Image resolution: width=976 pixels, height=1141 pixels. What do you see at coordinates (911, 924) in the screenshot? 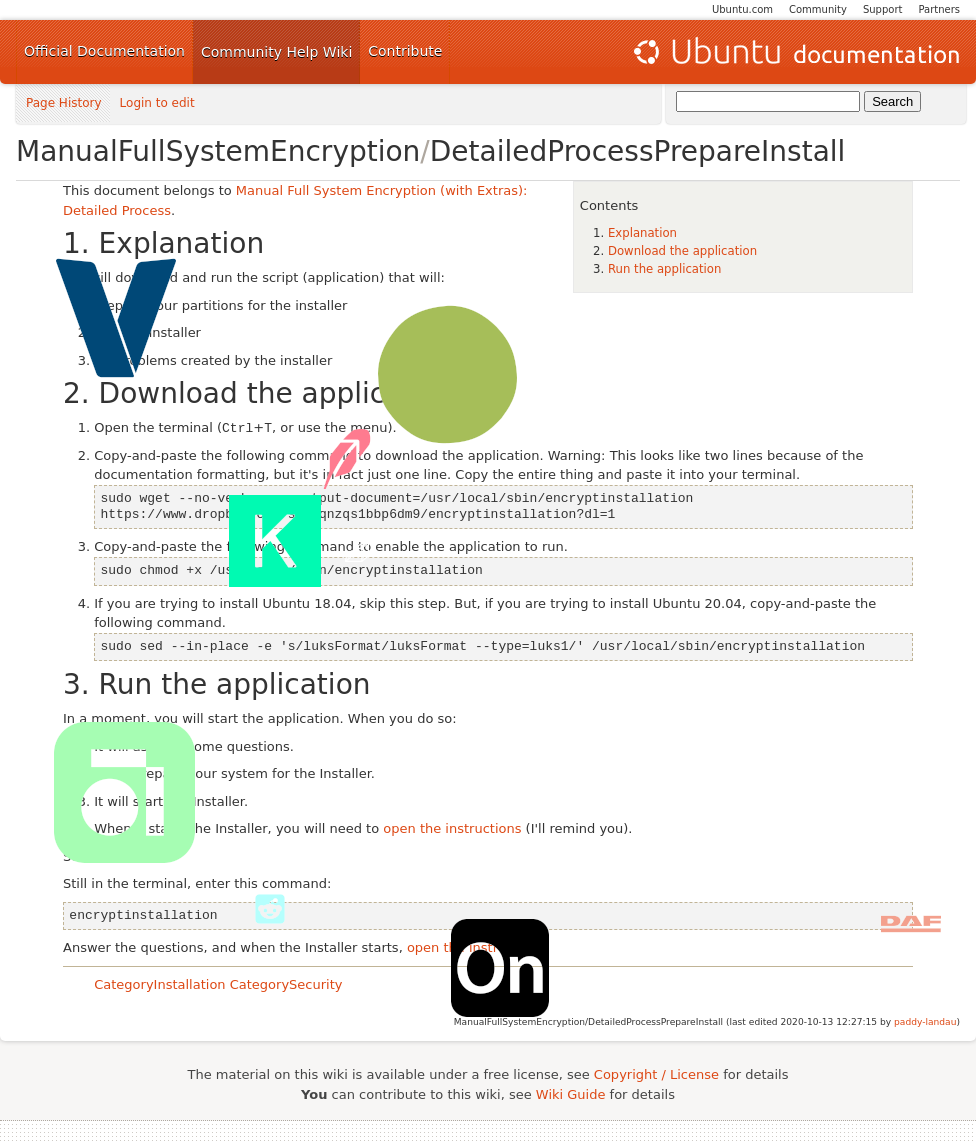
I see `DAF Trucks company logo` at bounding box center [911, 924].